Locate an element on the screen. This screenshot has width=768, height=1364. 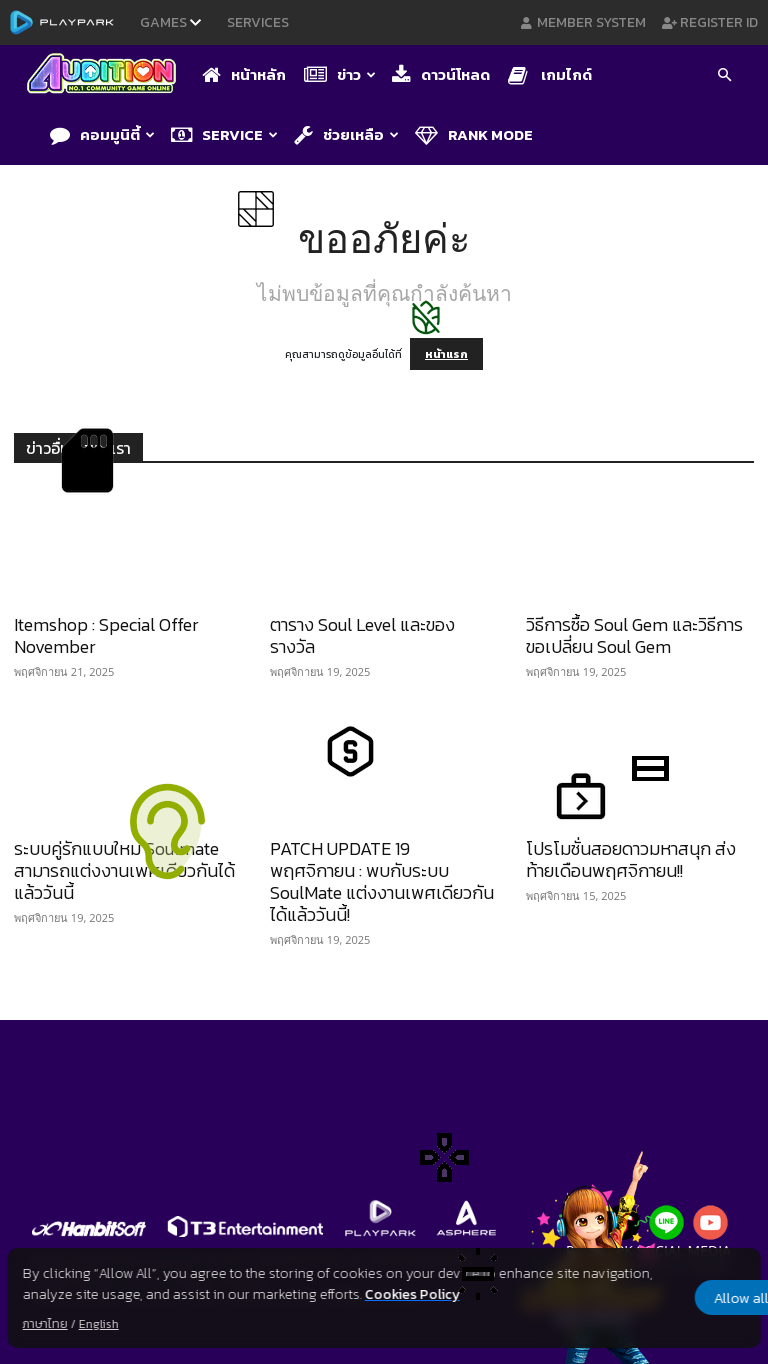
access external storage or sd card is located at coordinates (87, 460).